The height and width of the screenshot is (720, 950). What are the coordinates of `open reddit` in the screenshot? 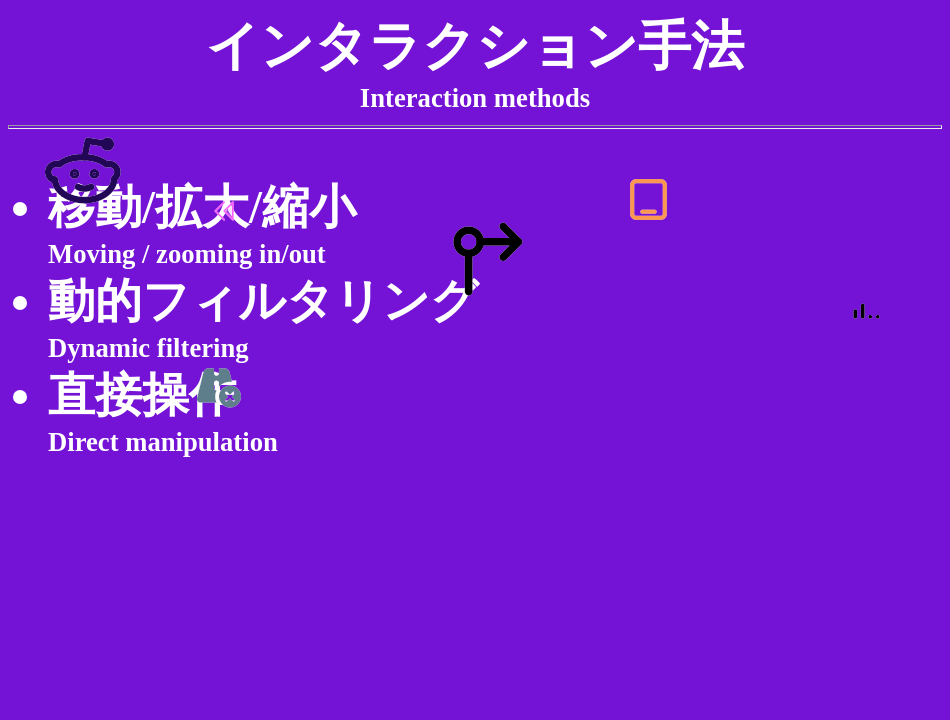 It's located at (84, 170).